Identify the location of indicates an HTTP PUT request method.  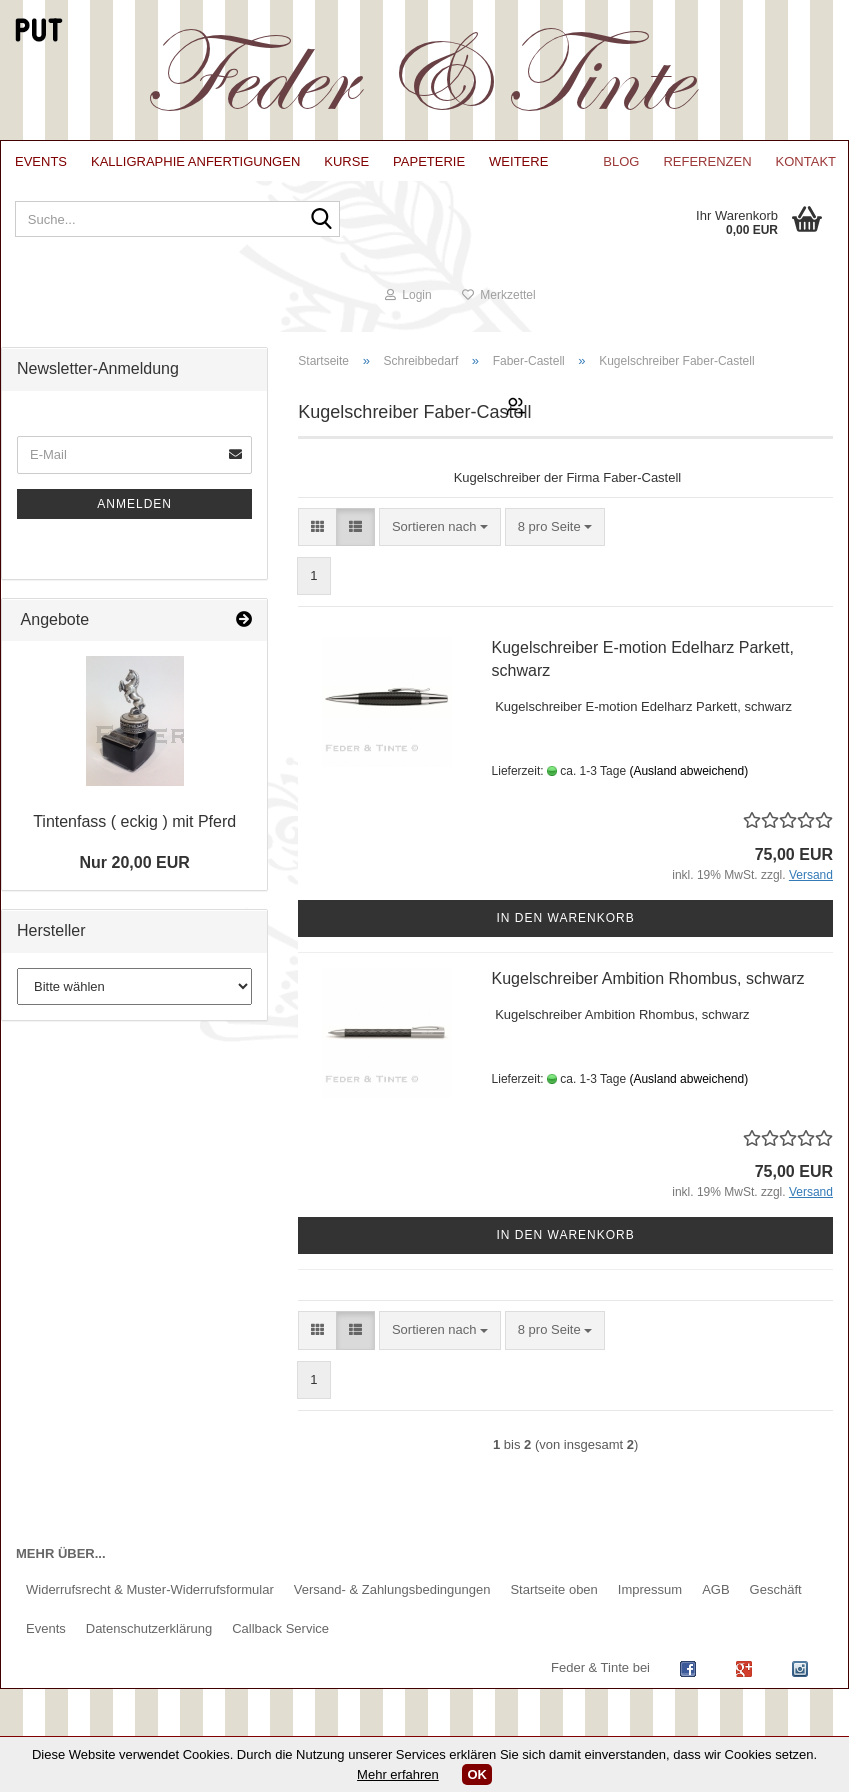
(39, 30).